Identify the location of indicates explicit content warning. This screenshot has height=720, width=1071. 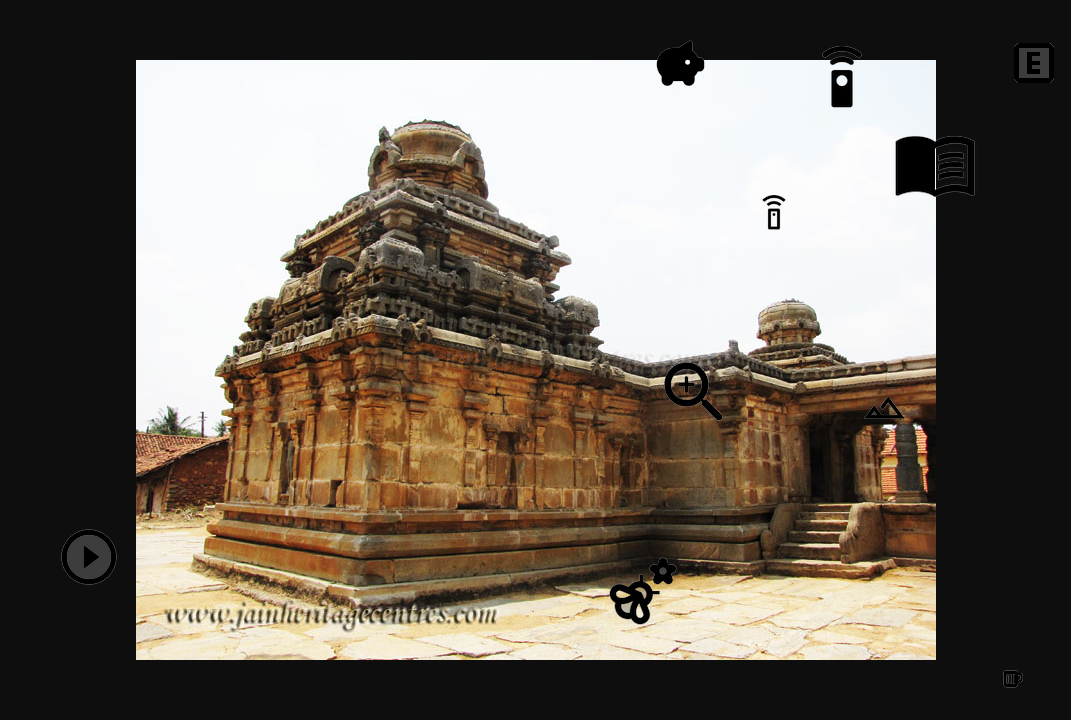
(1034, 63).